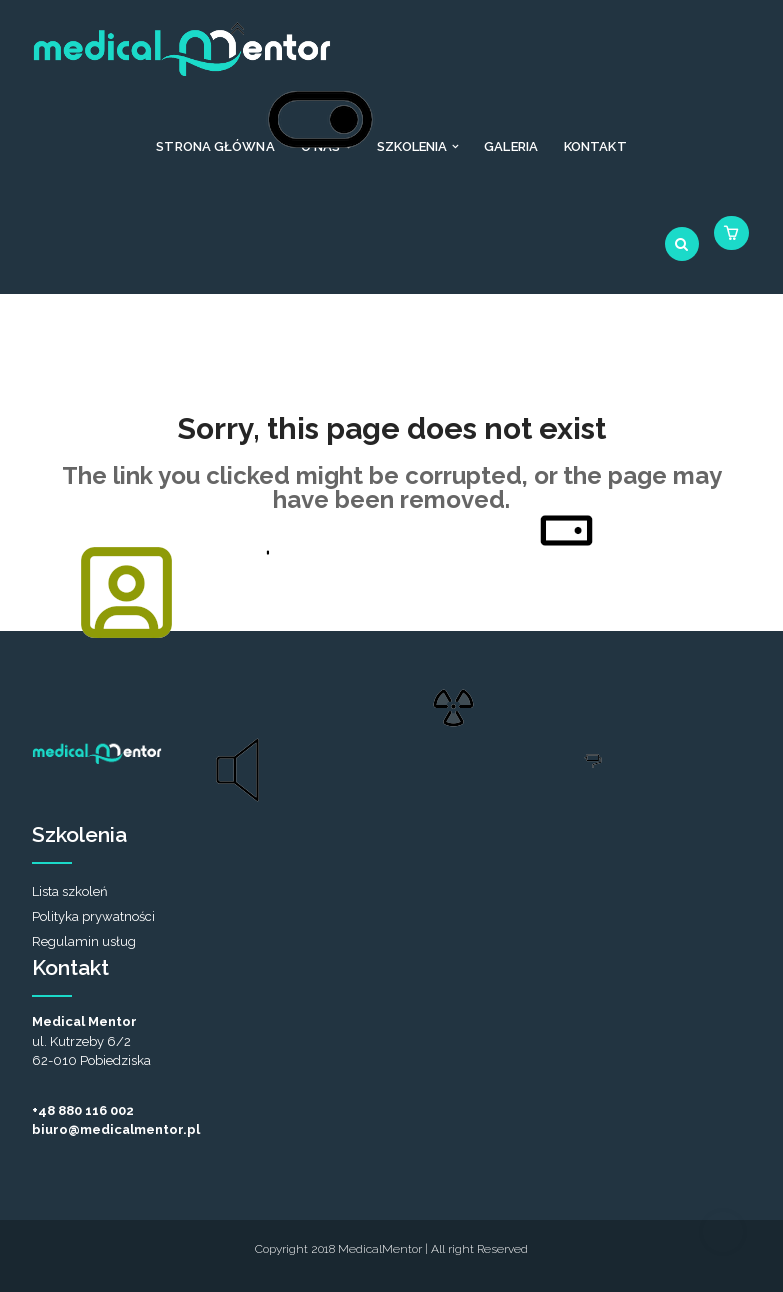 The width and height of the screenshot is (783, 1292). Describe the element at coordinates (250, 770) in the screenshot. I see `speaker with no audio output` at that location.